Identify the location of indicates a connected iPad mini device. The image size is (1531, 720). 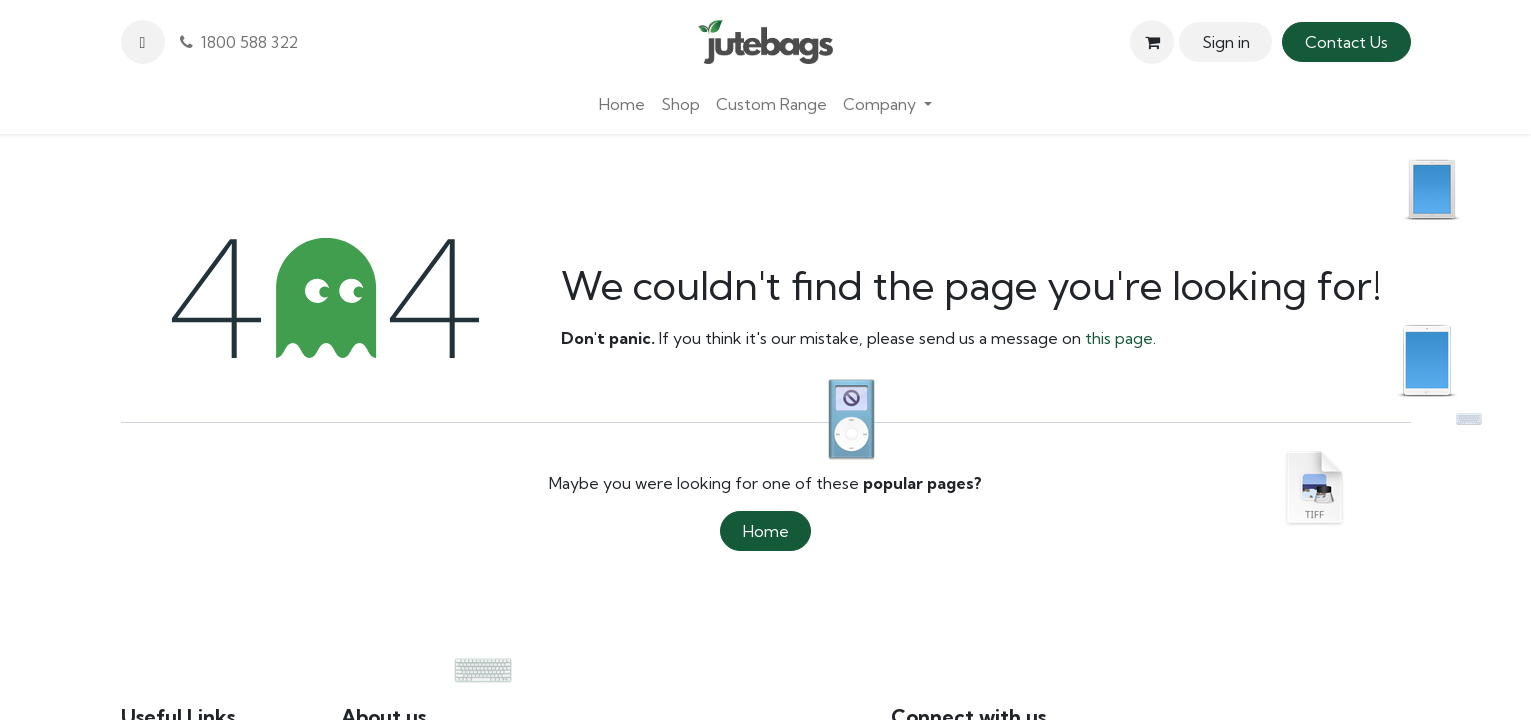
(1427, 354).